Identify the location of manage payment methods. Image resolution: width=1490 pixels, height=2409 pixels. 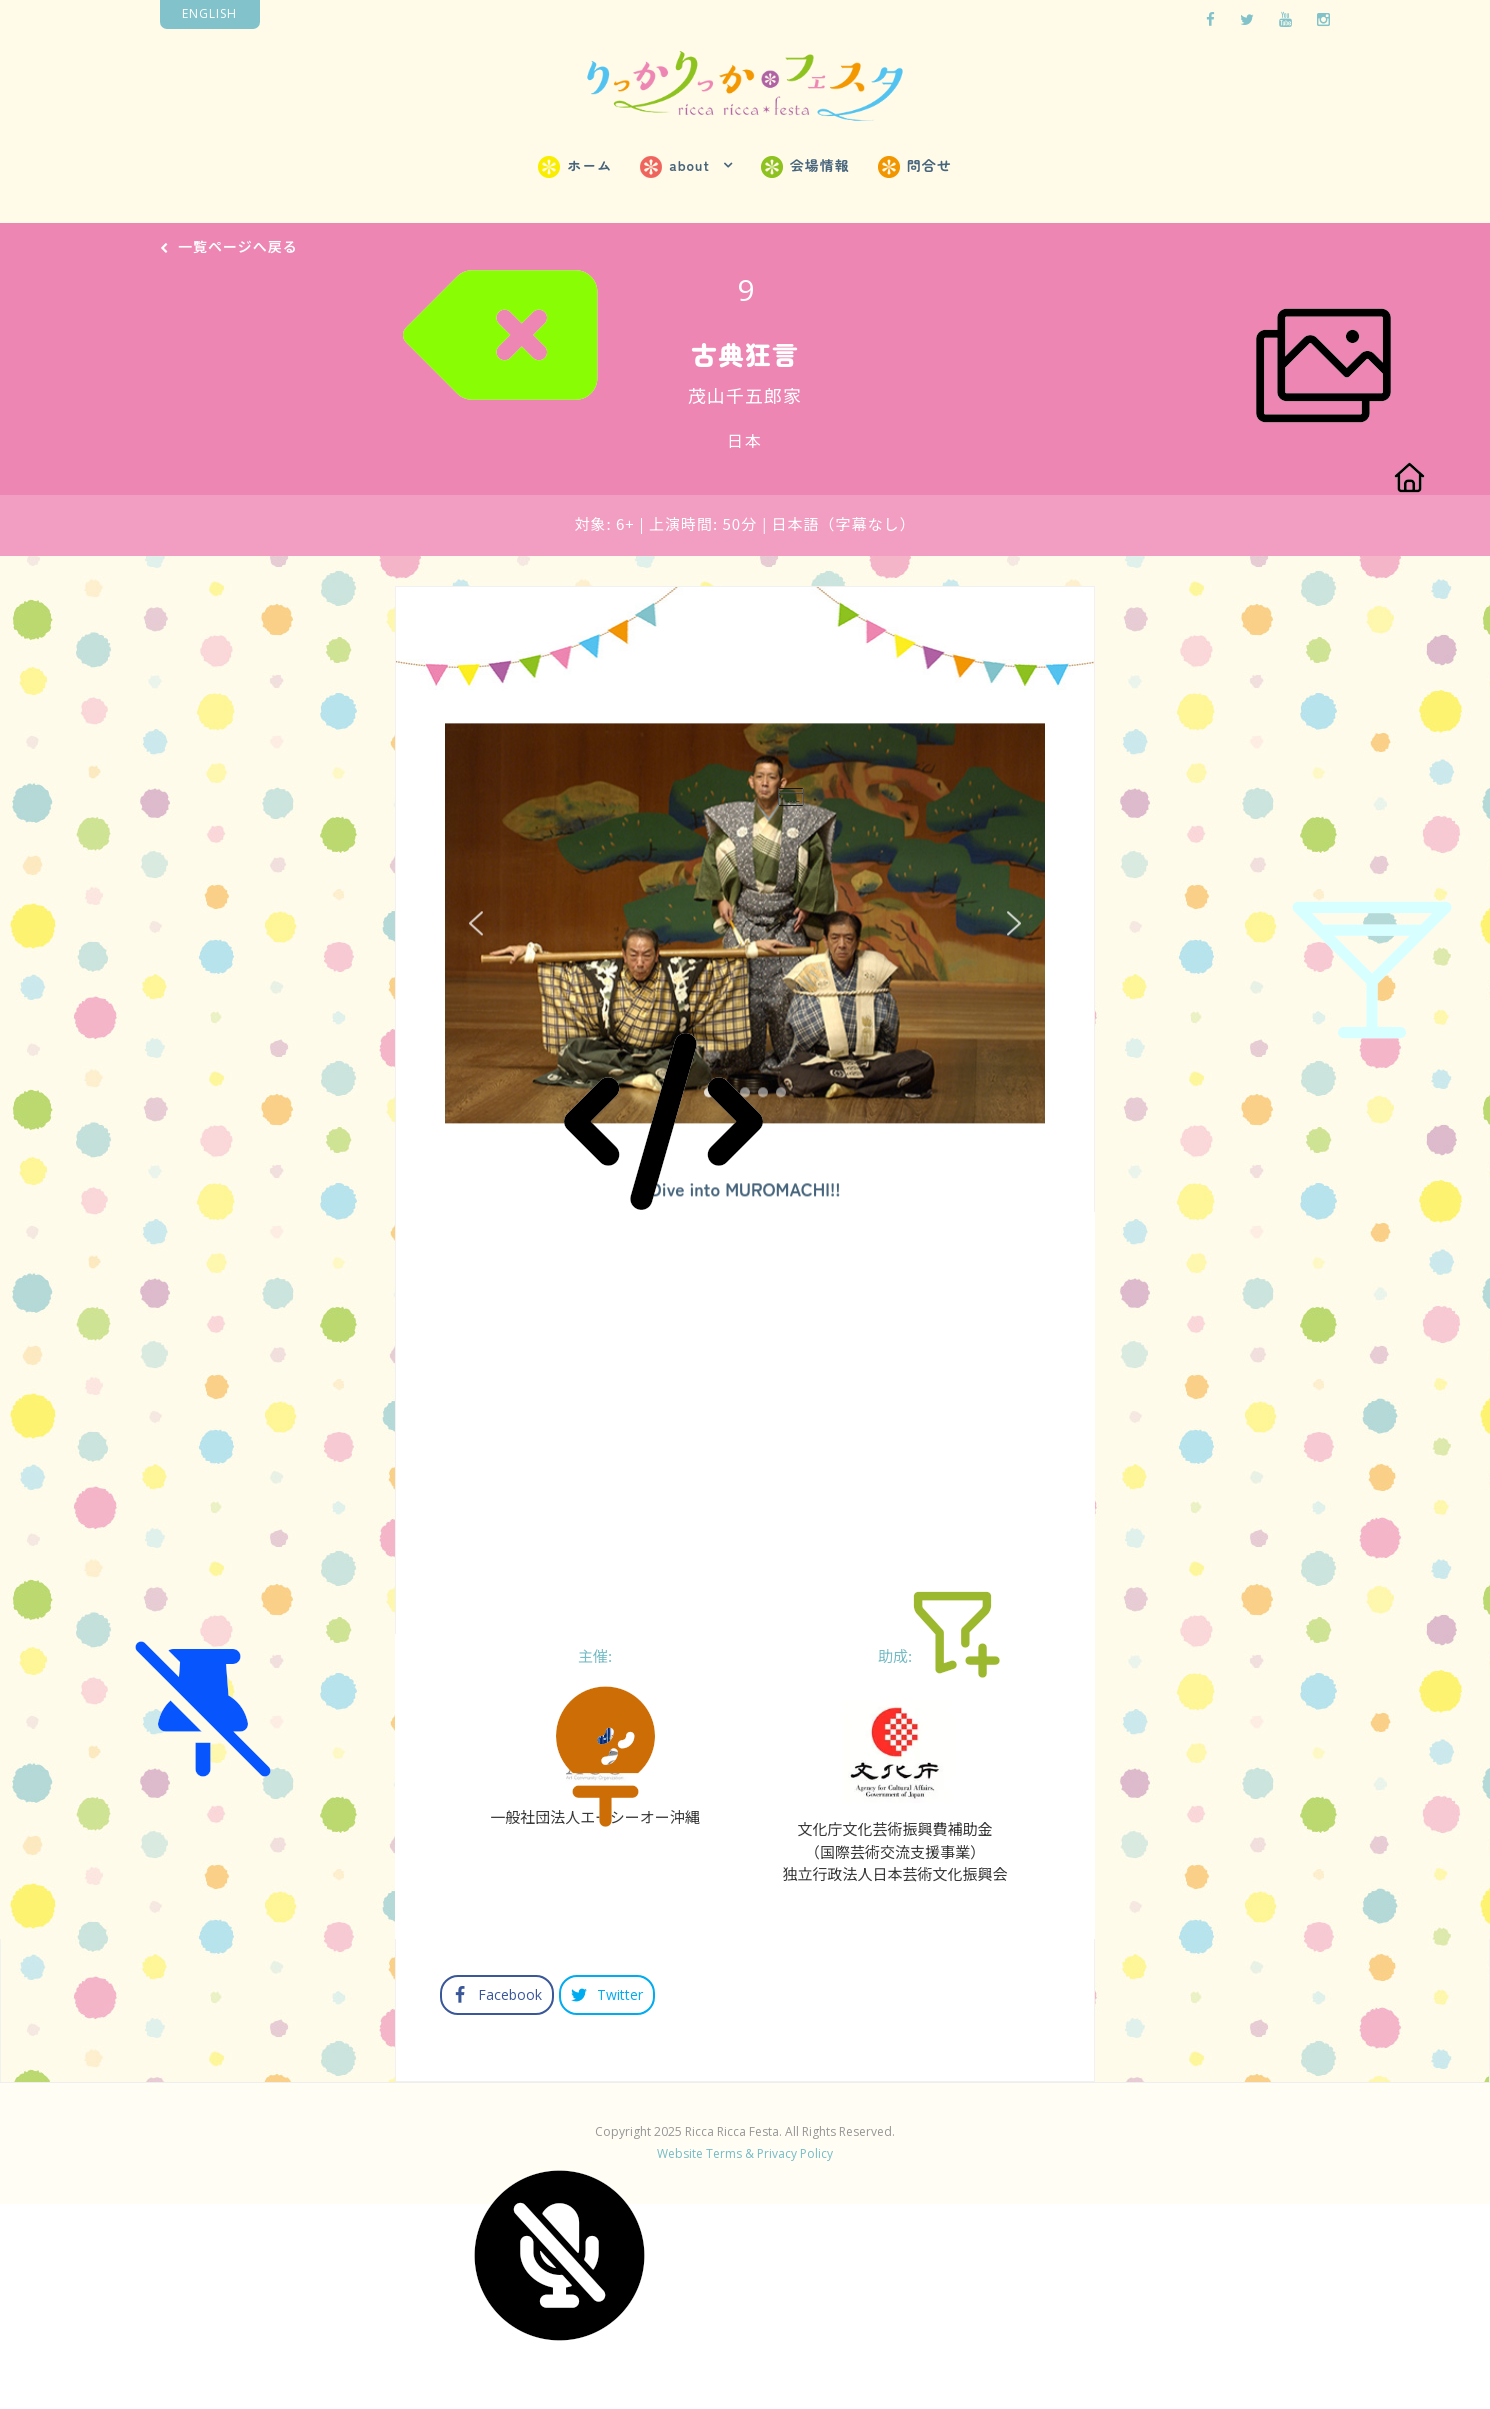
(791, 797).